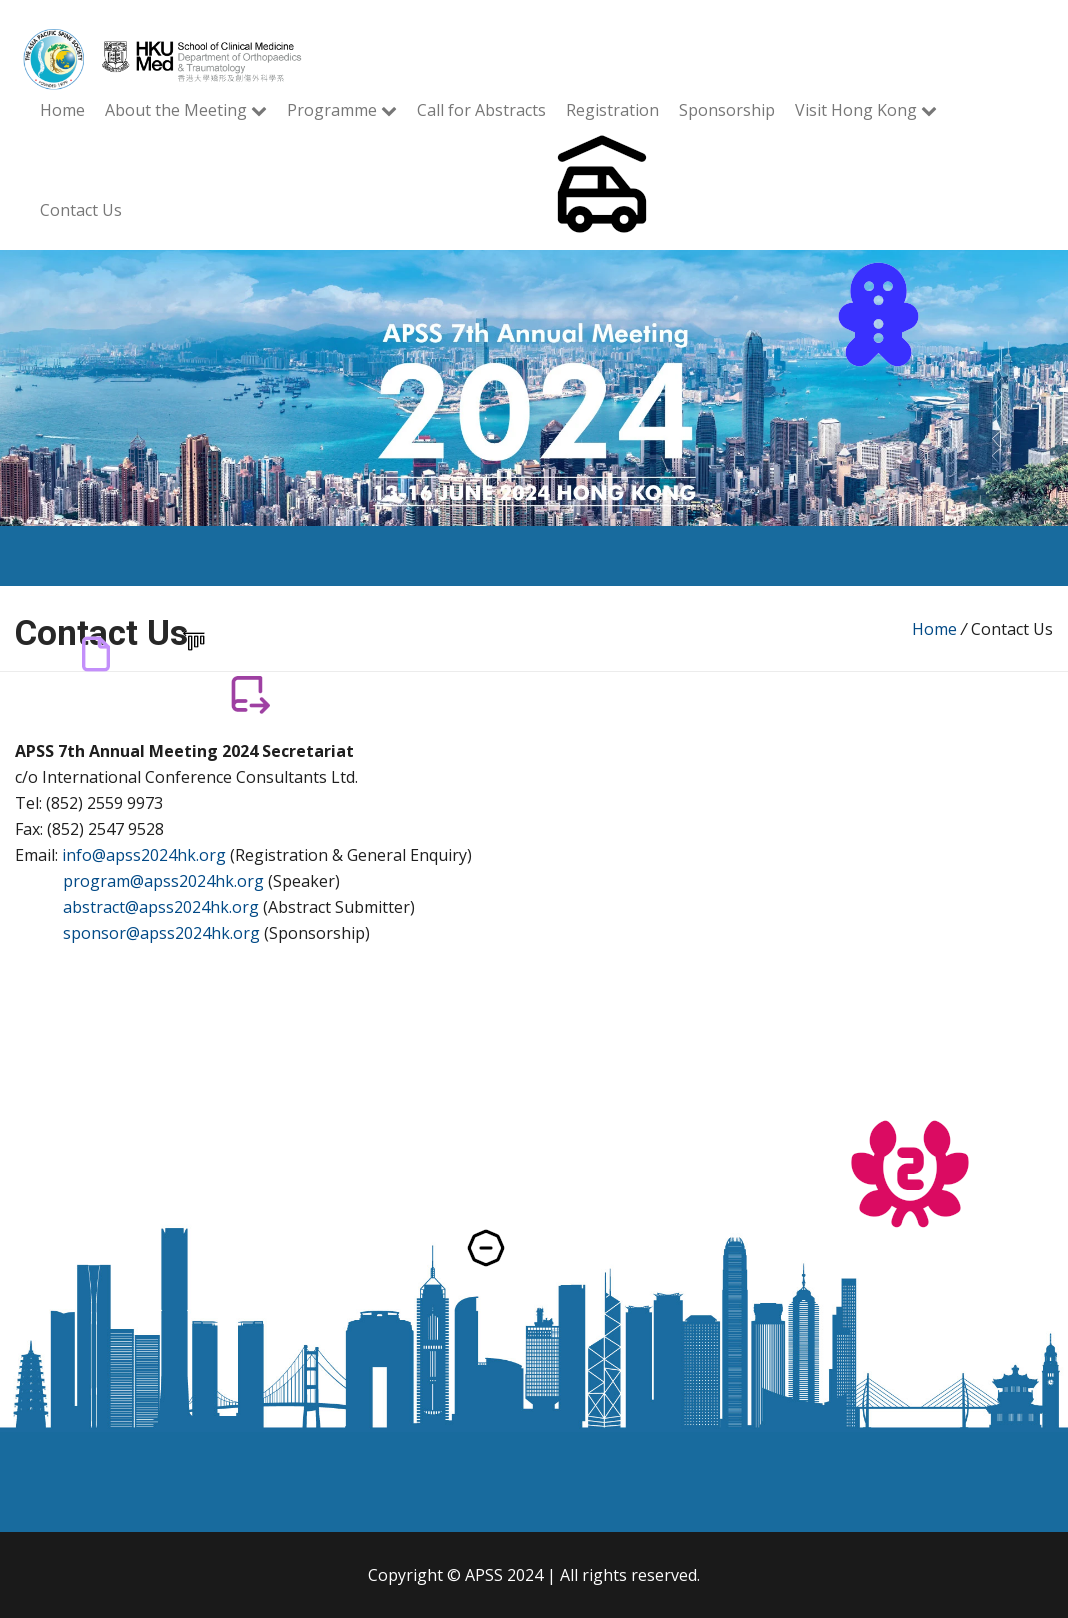 Image resolution: width=1068 pixels, height=1618 pixels. I want to click on view or open a file, so click(96, 654).